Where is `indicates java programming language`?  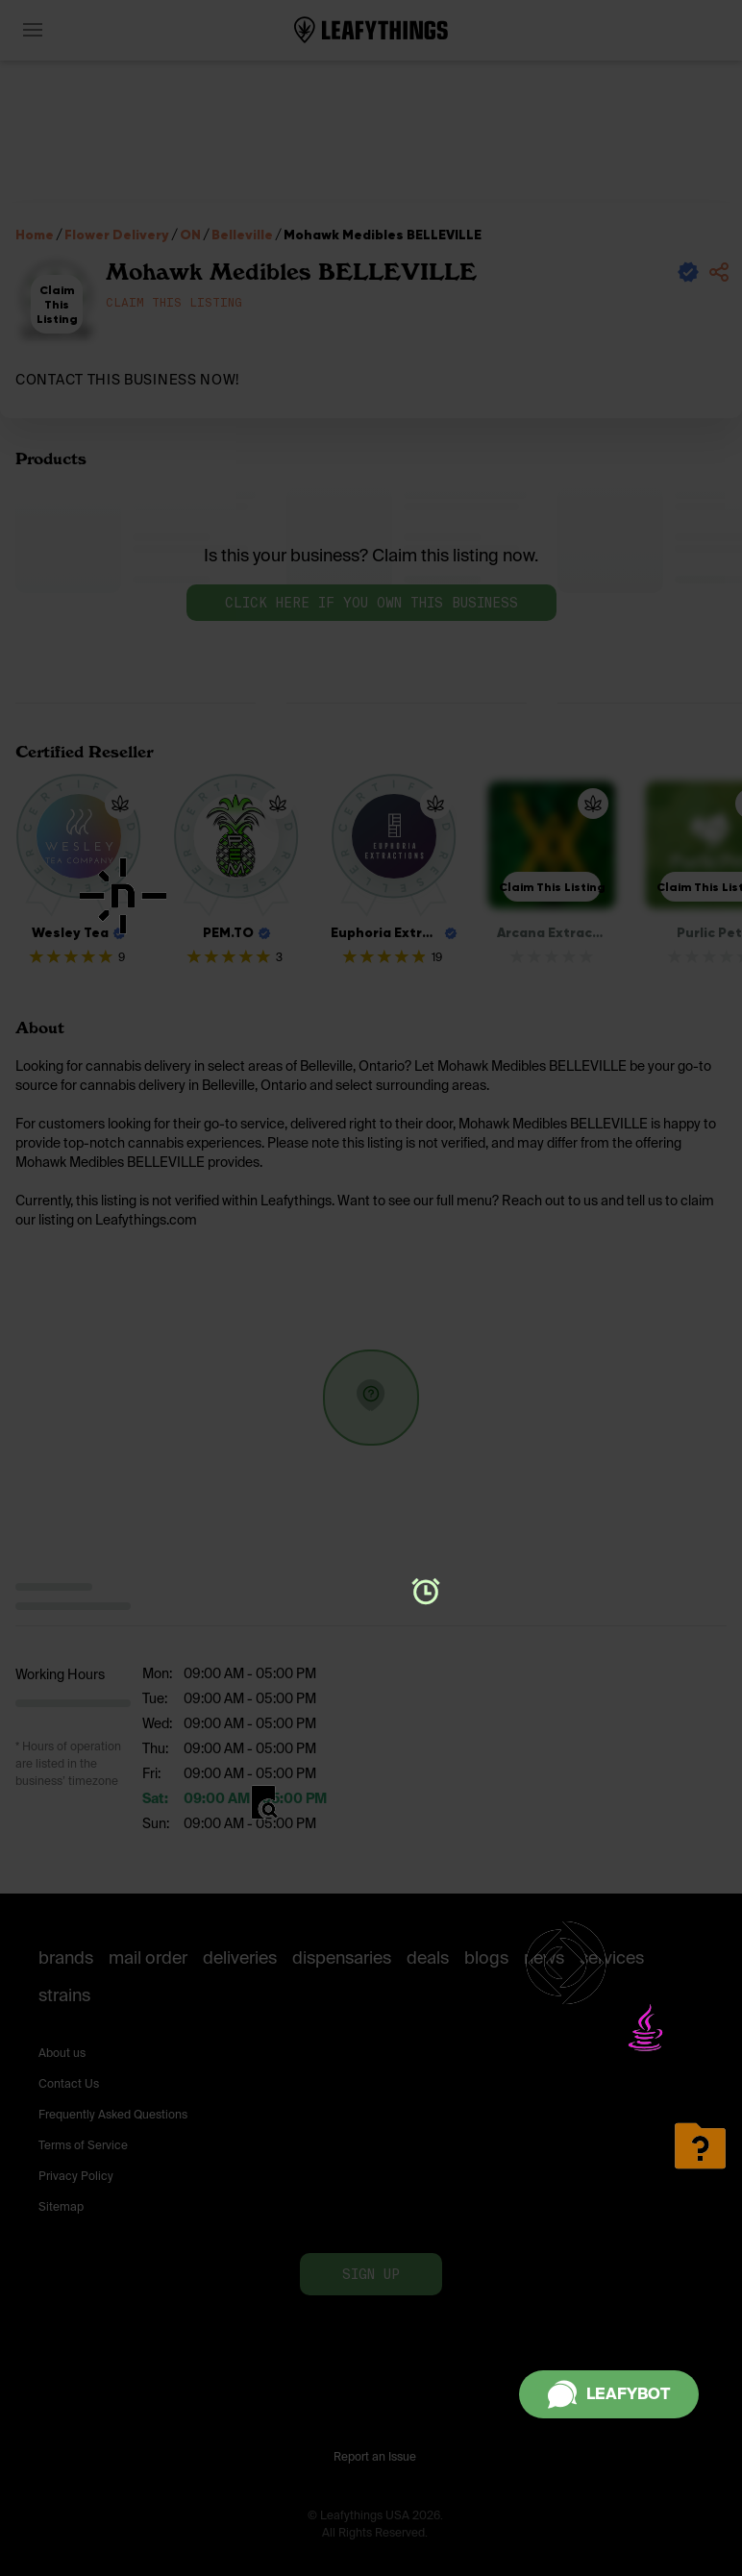 indicates java programming language is located at coordinates (646, 2029).